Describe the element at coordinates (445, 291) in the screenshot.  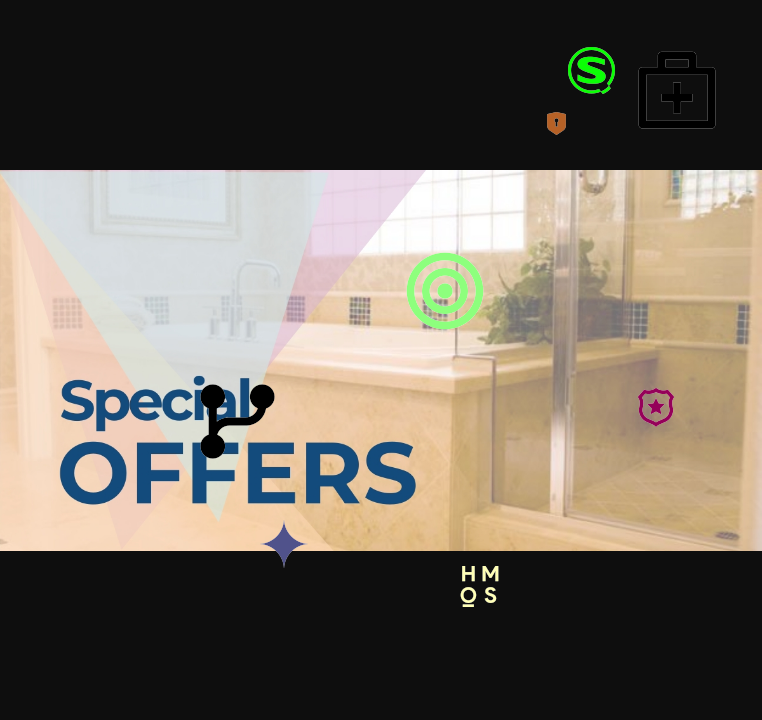
I see `activate focus mode` at that location.